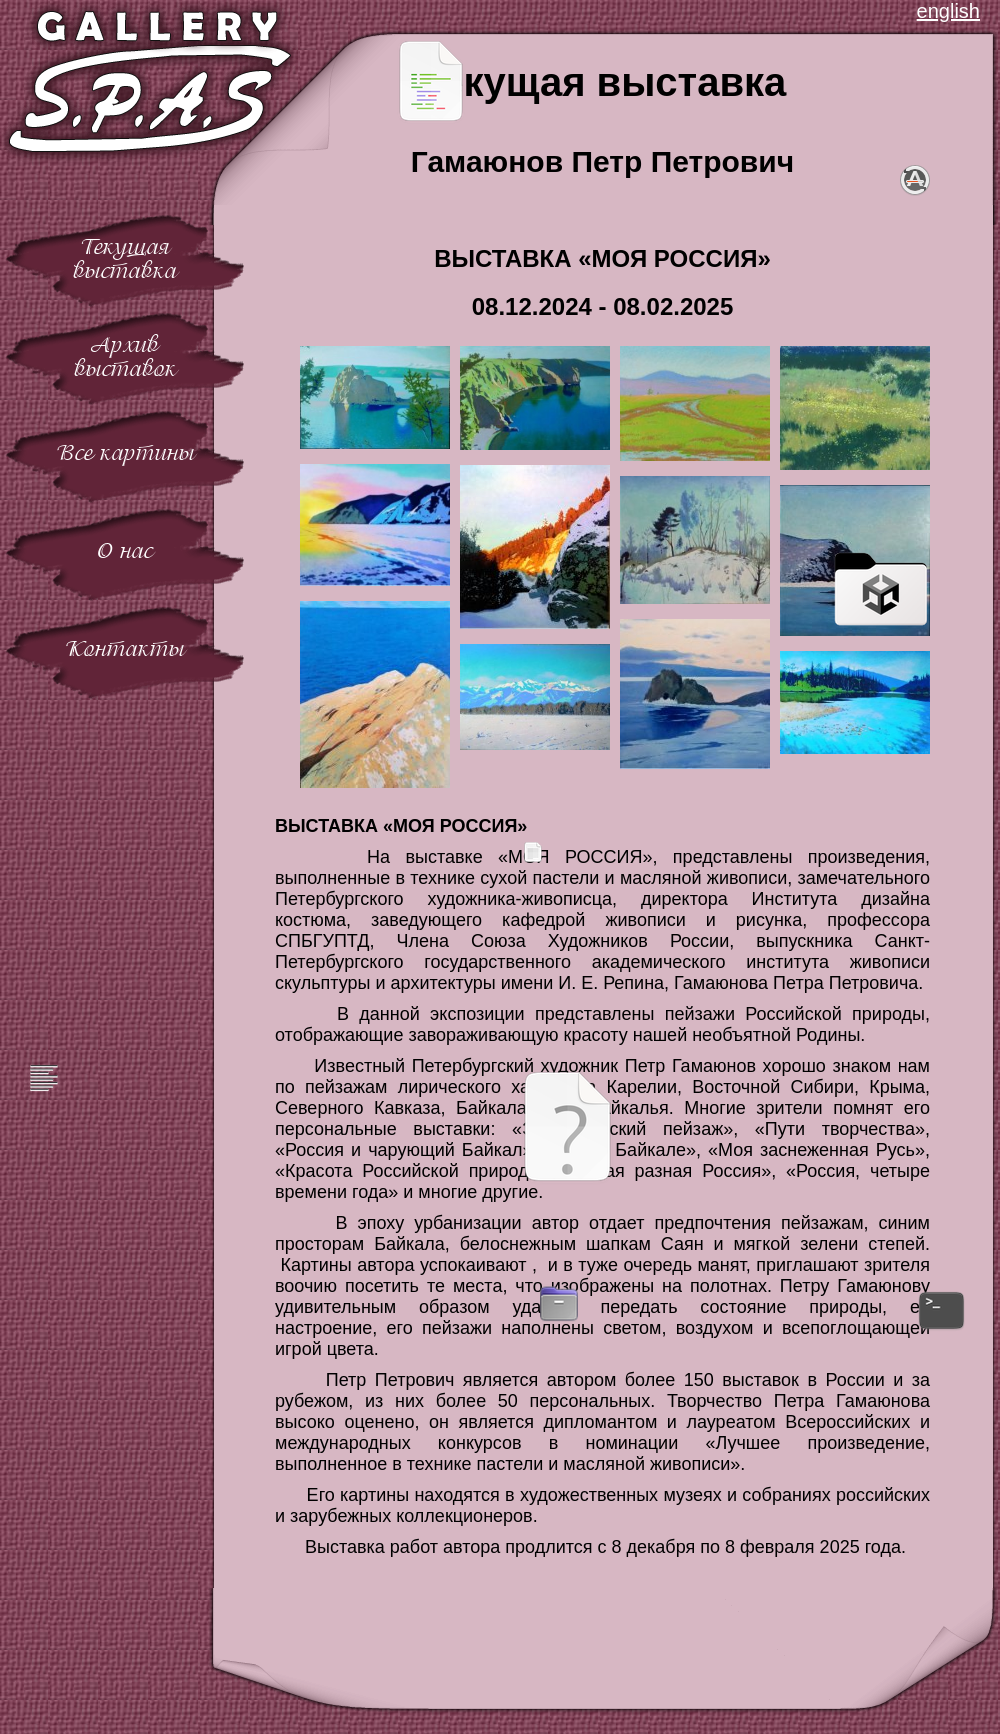 This screenshot has width=1000, height=1734. I want to click on open the terminal or command line, so click(941, 1310).